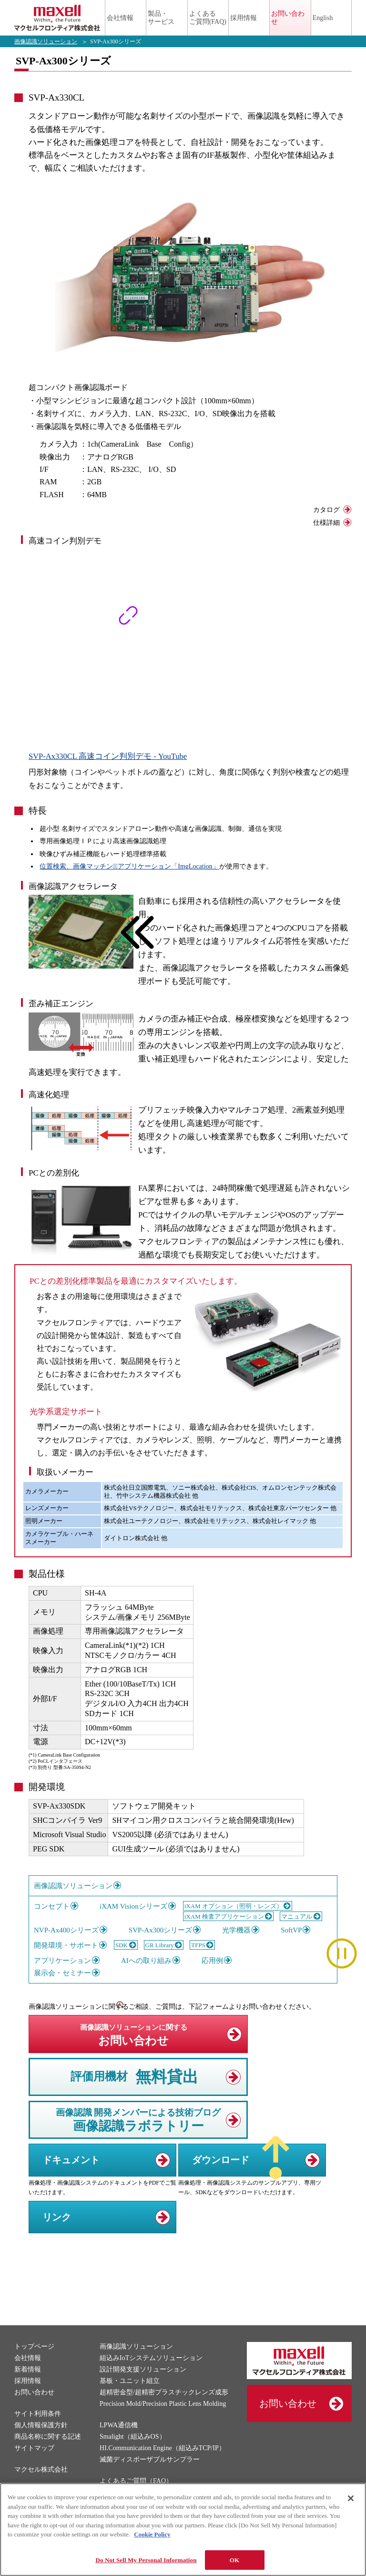  I want to click on go back to the beginning, so click(139, 932).